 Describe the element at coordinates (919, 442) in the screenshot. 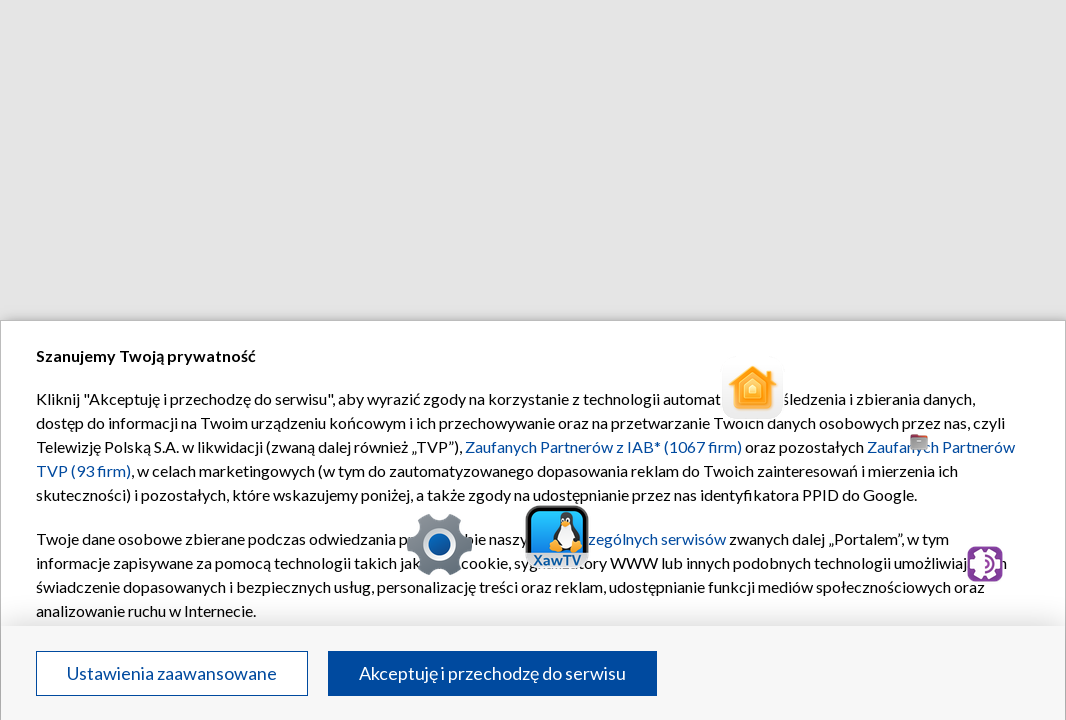

I see `open the file manager application` at that location.